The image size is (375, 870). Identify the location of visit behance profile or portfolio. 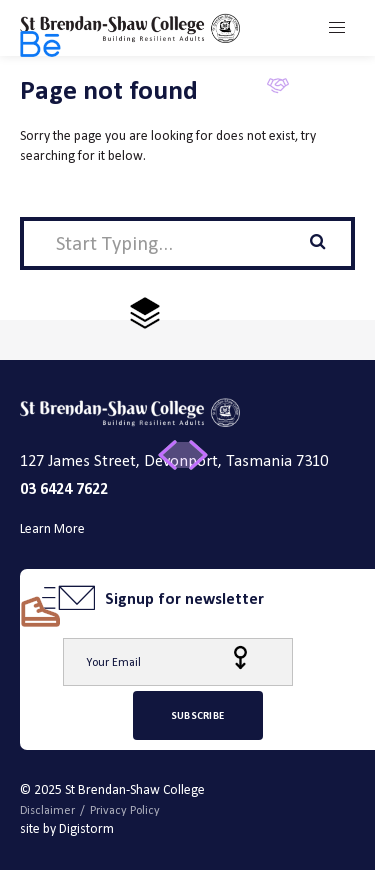
(39, 44).